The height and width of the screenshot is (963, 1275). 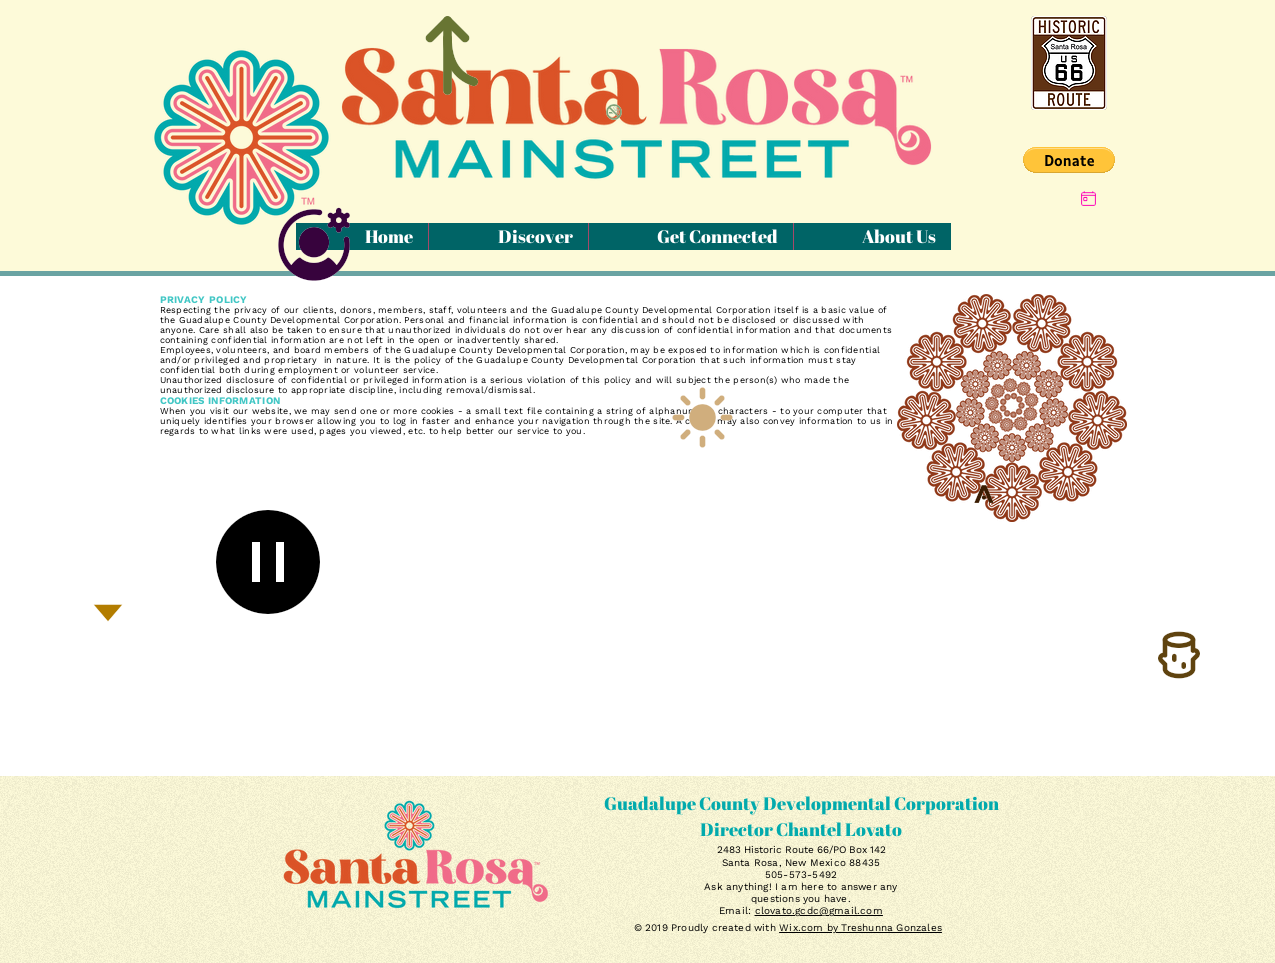 What do you see at coordinates (447, 55) in the screenshot?
I see `merge lanes or paths to the right` at bounding box center [447, 55].